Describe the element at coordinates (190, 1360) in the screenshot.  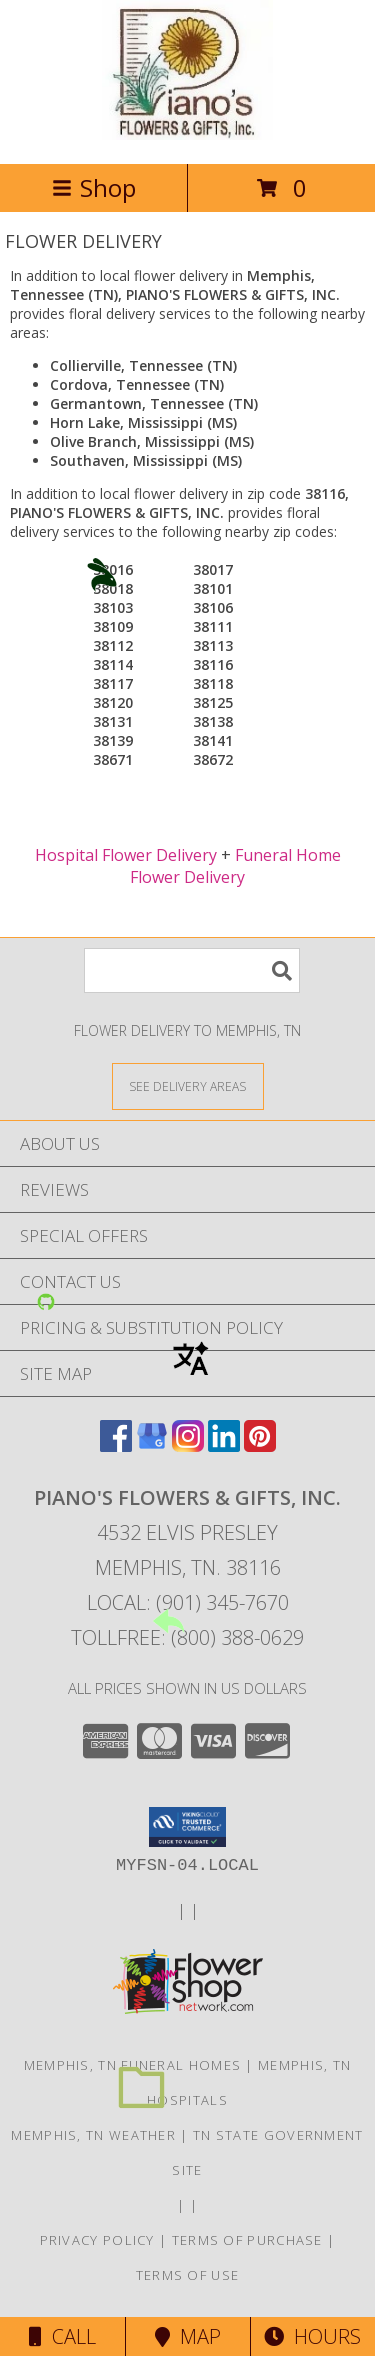
I see `translate text using AI` at that location.